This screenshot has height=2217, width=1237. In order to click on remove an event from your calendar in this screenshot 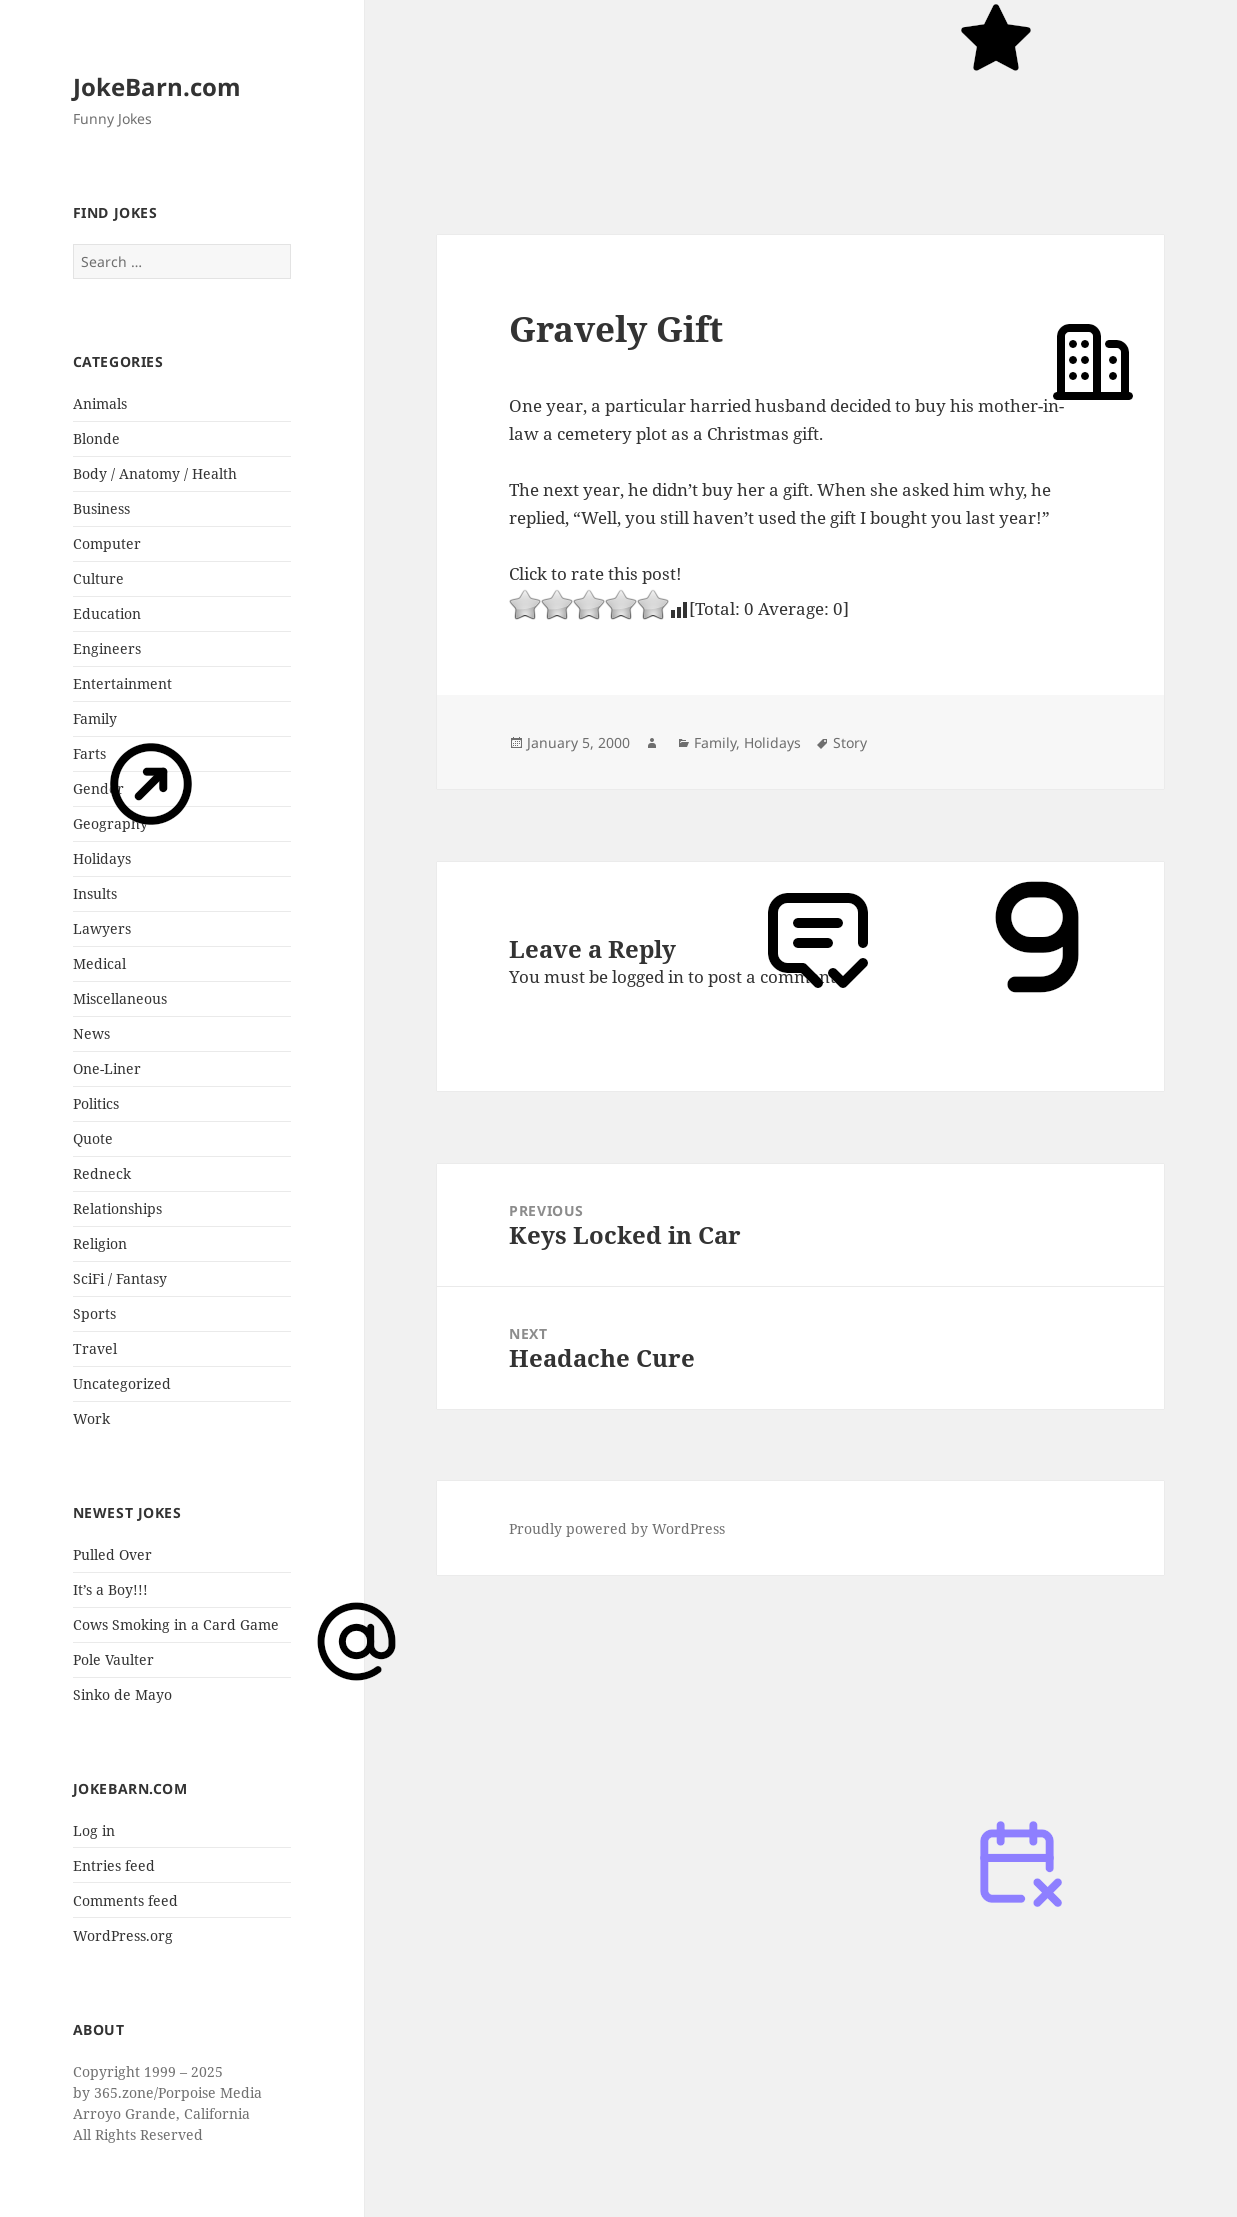, I will do `click(1017, 1862)`.